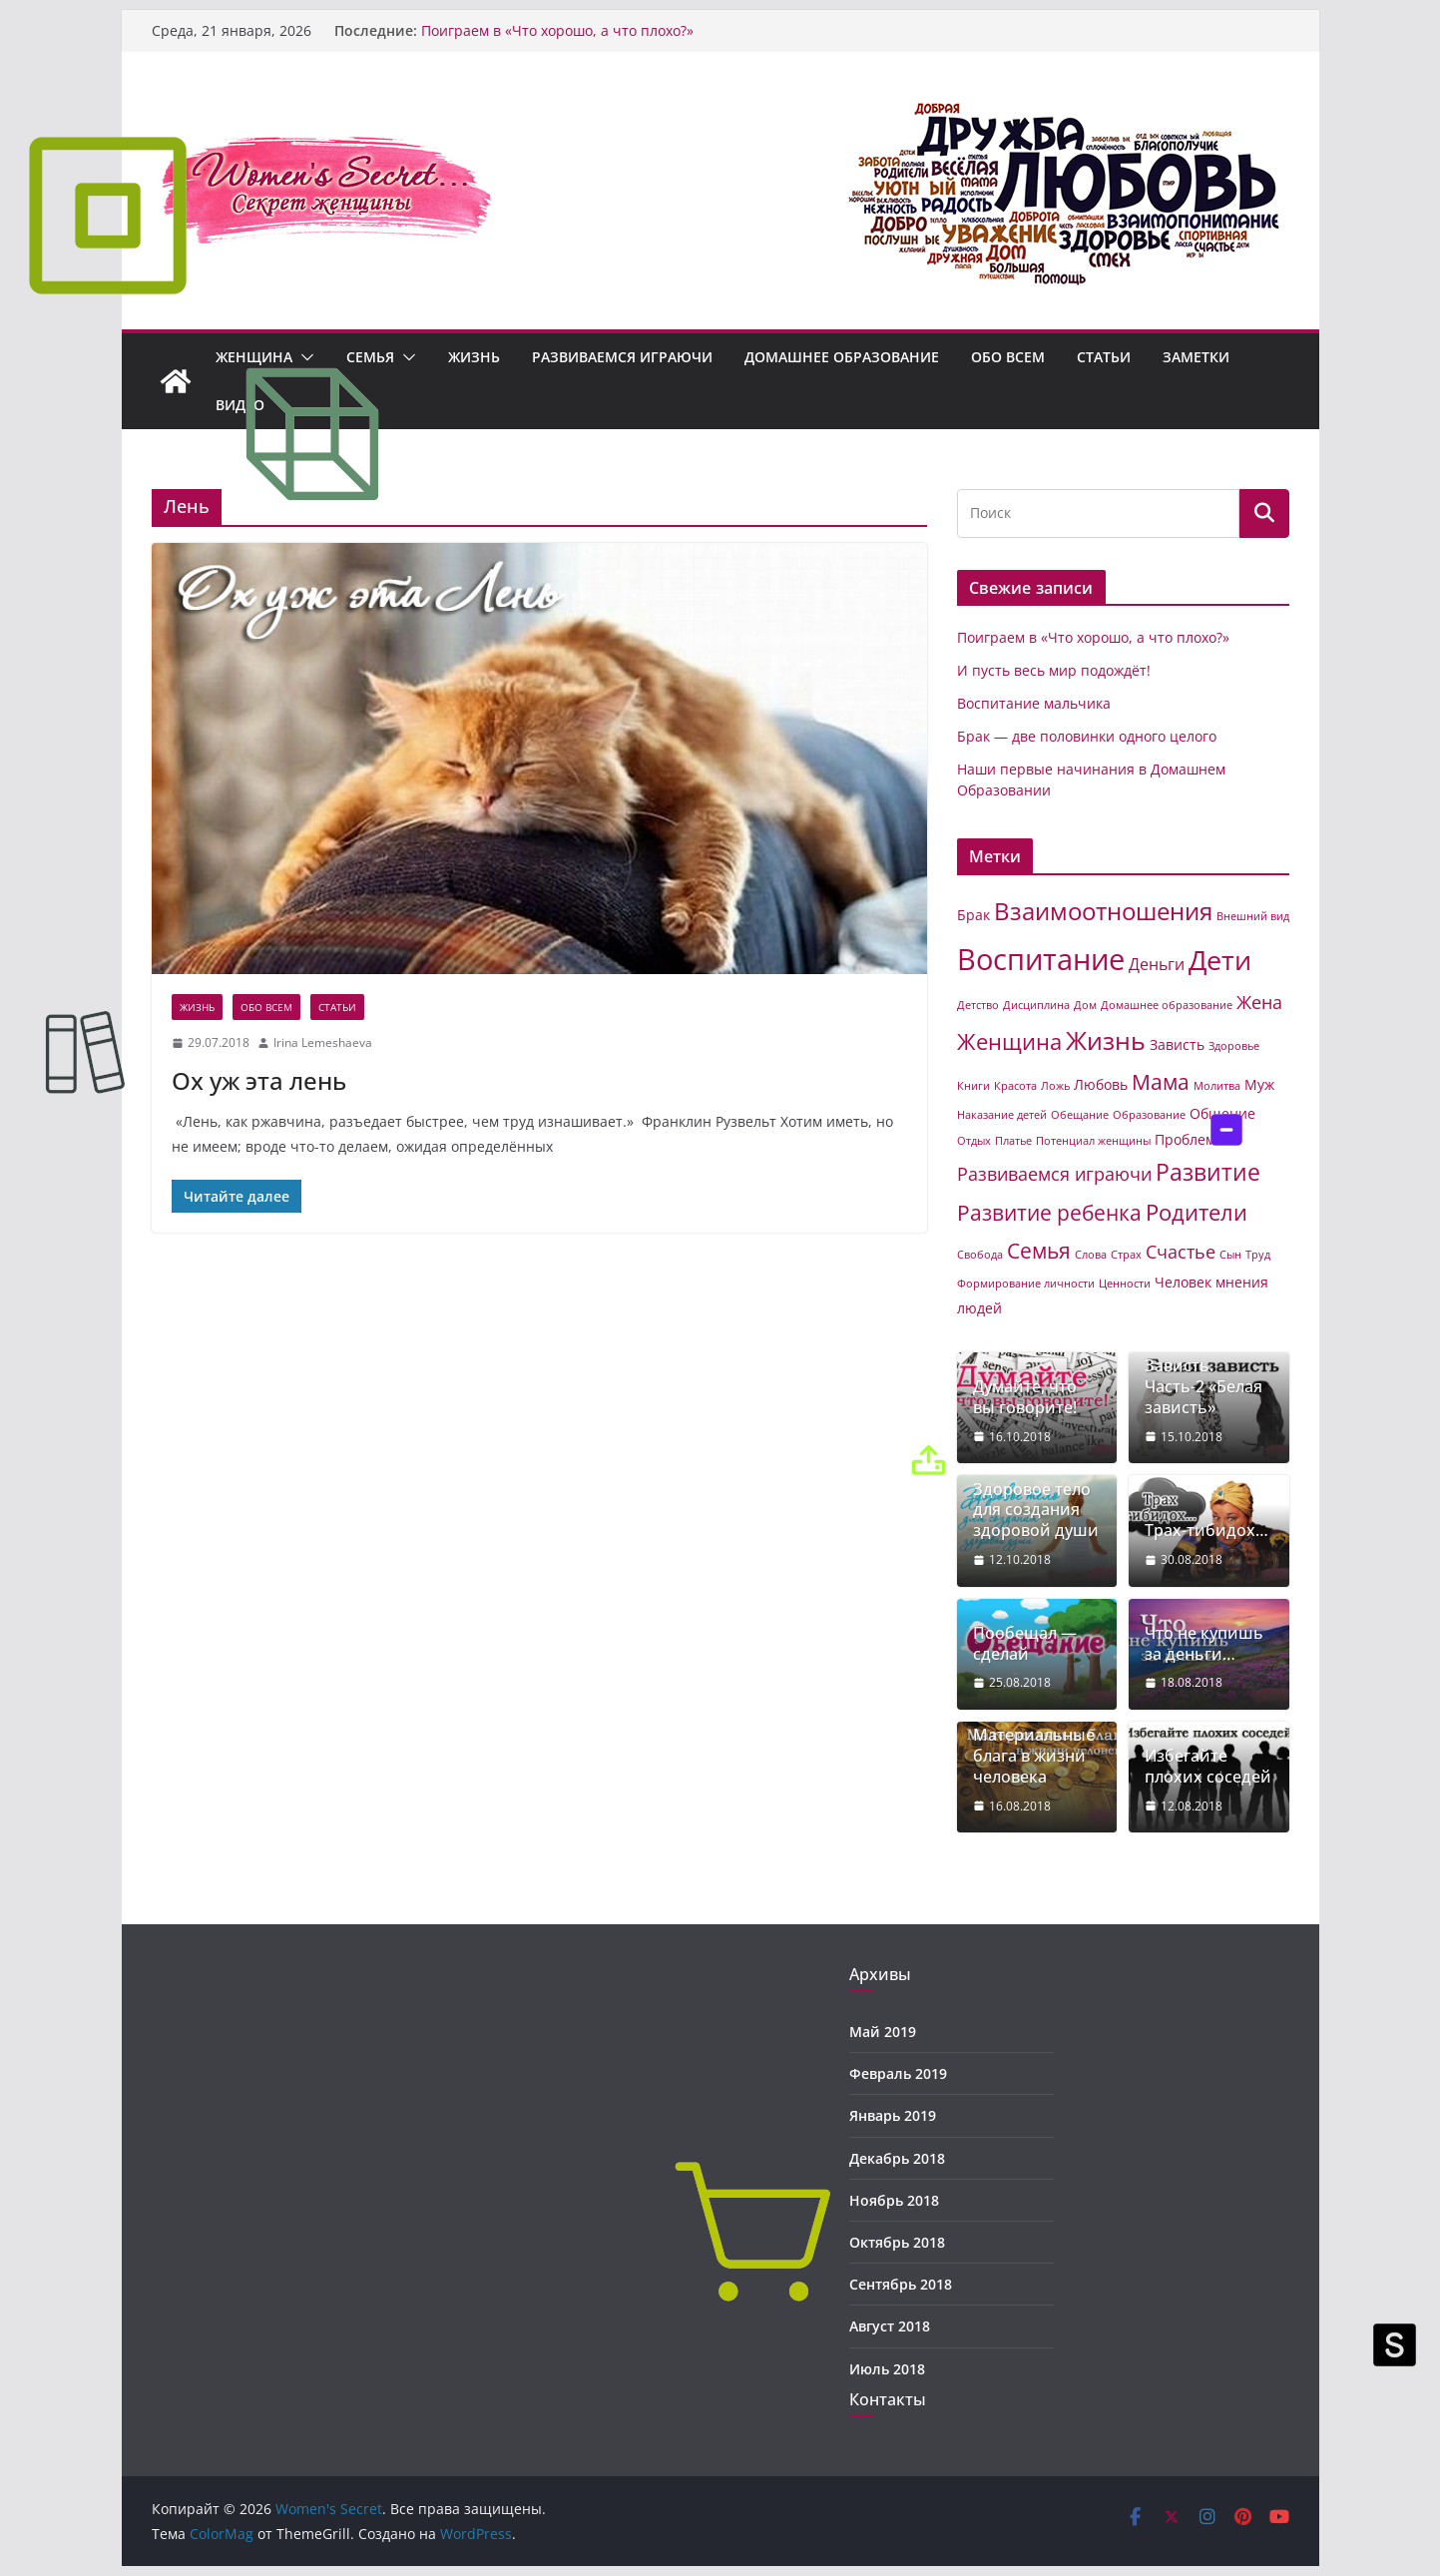 The image size is (1440, 2576). I want to click on square payment or point-of-sale app, so click(108, 216).